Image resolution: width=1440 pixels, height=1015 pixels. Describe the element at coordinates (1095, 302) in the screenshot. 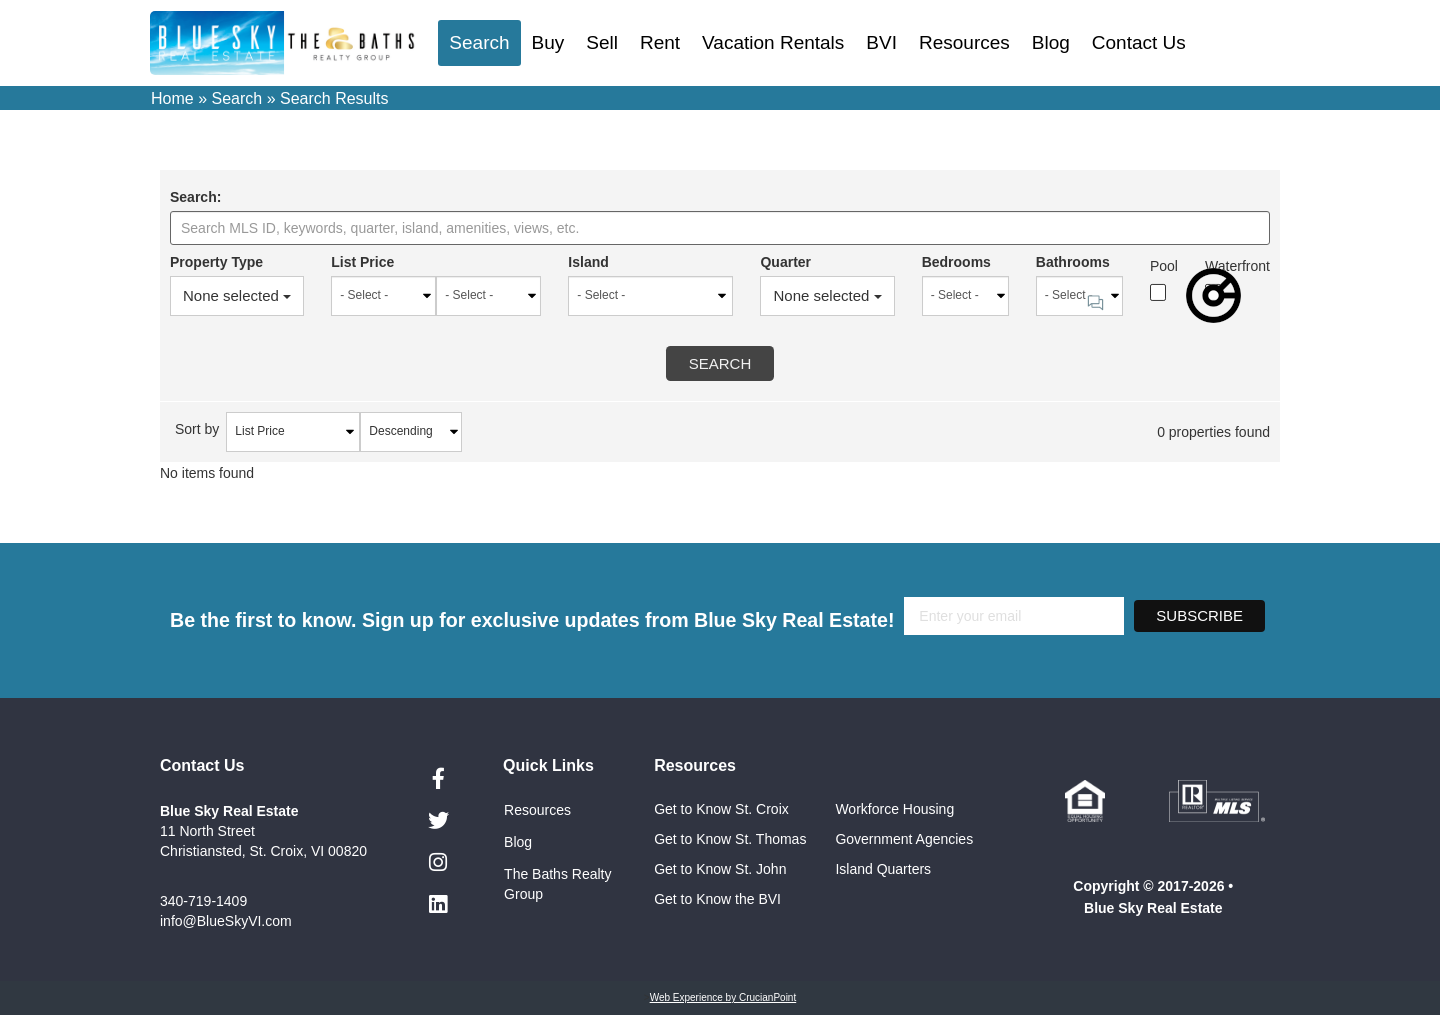

I see `open your conversations` at that location.